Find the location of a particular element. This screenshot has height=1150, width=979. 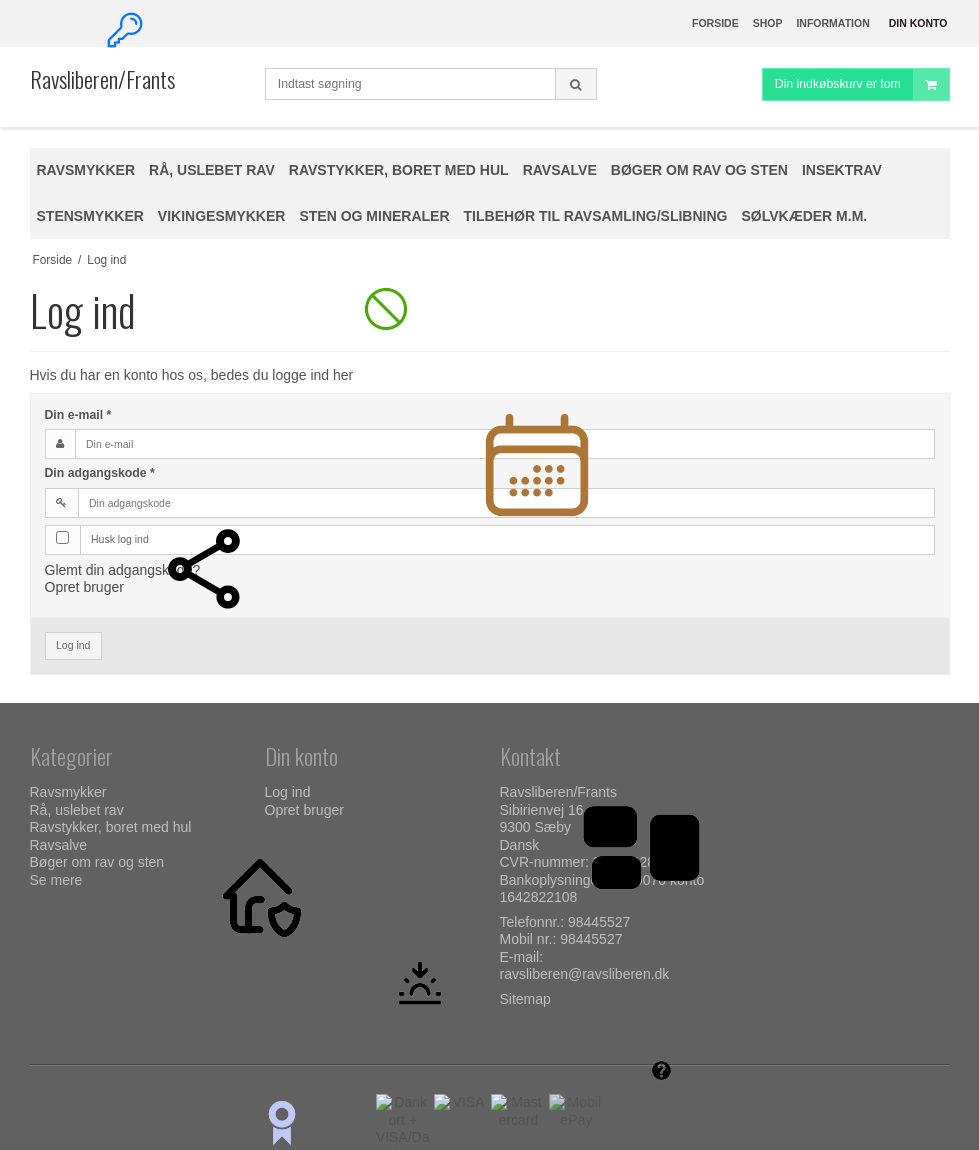

view calendar with scheduled events is located at coordinates (537, 465).